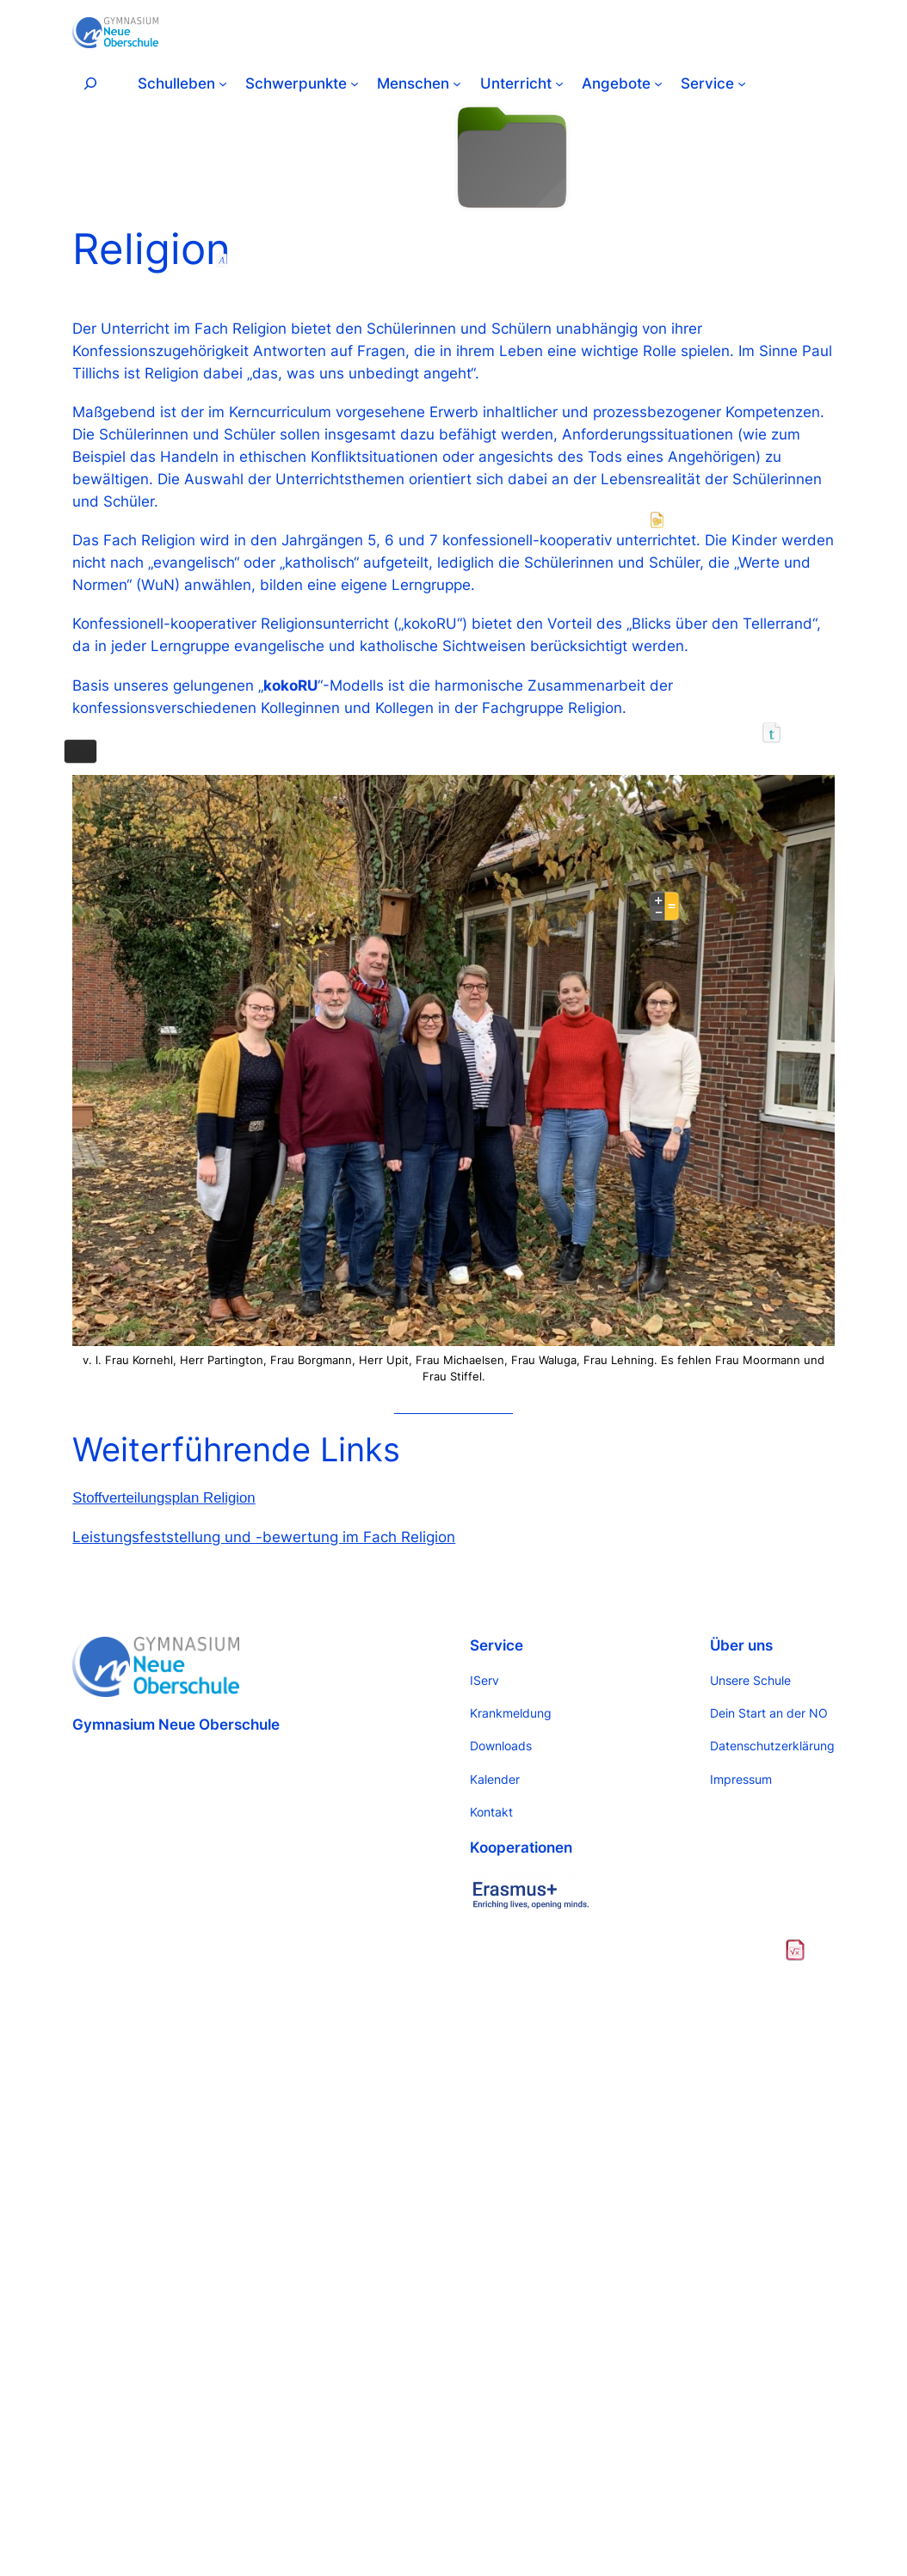 The height and width of the screenshot is (2576, 907). What do you see at coordinates (795, 1950) in the screenshot?
I see `libreoffice math formula file` at bounding box center [795, 1950].